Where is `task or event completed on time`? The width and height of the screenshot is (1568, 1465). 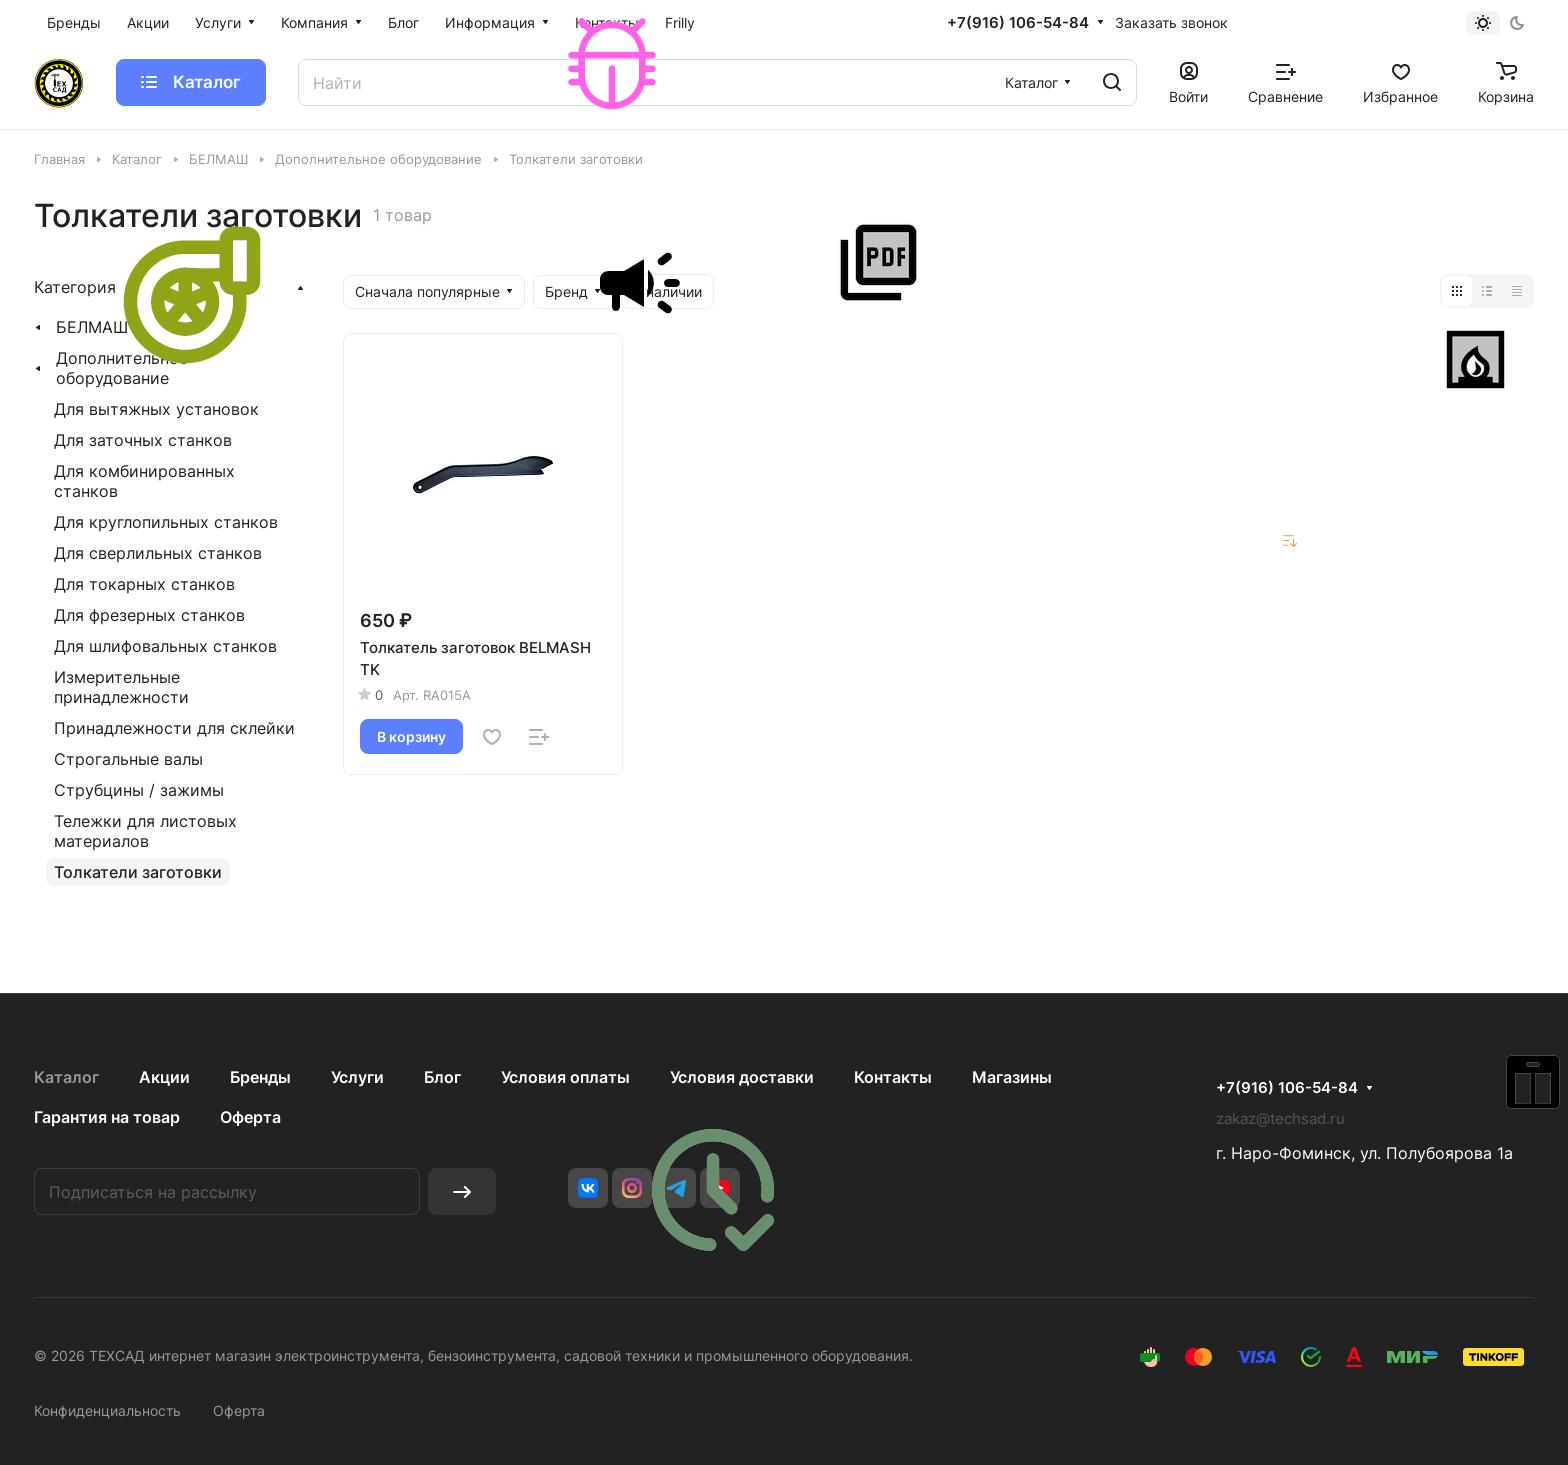 task or event completed on time is located at coordinates (713, 1190).